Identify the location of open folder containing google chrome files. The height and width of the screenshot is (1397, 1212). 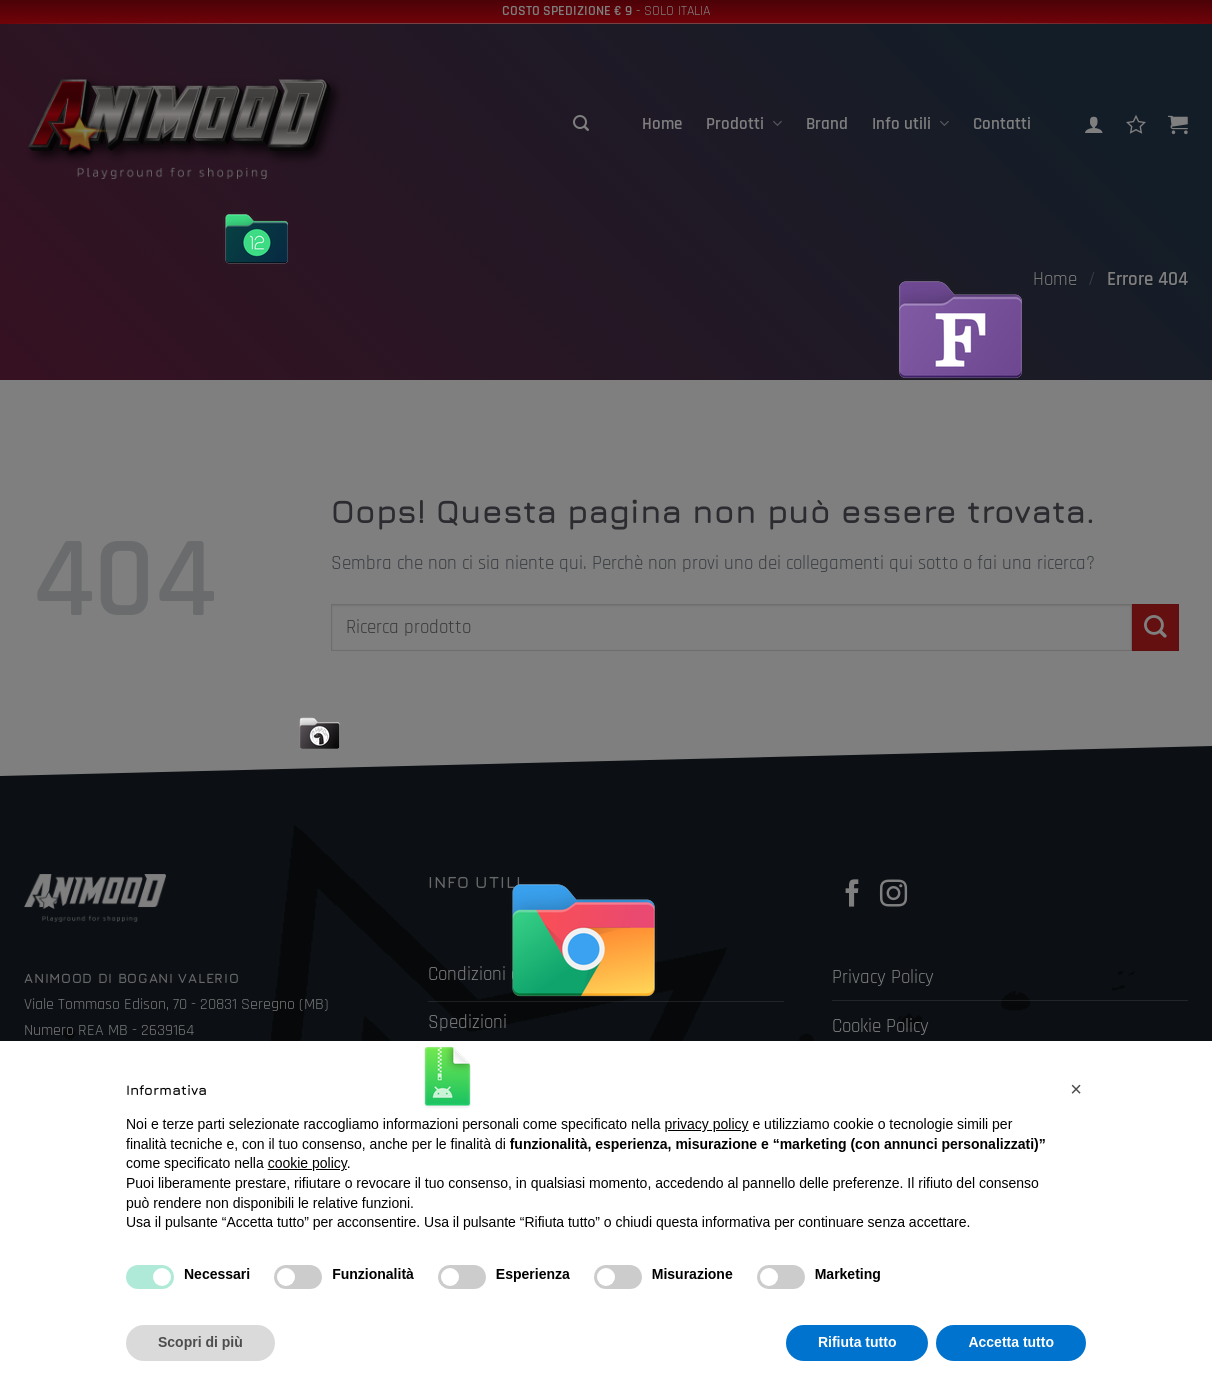
(583, 944).